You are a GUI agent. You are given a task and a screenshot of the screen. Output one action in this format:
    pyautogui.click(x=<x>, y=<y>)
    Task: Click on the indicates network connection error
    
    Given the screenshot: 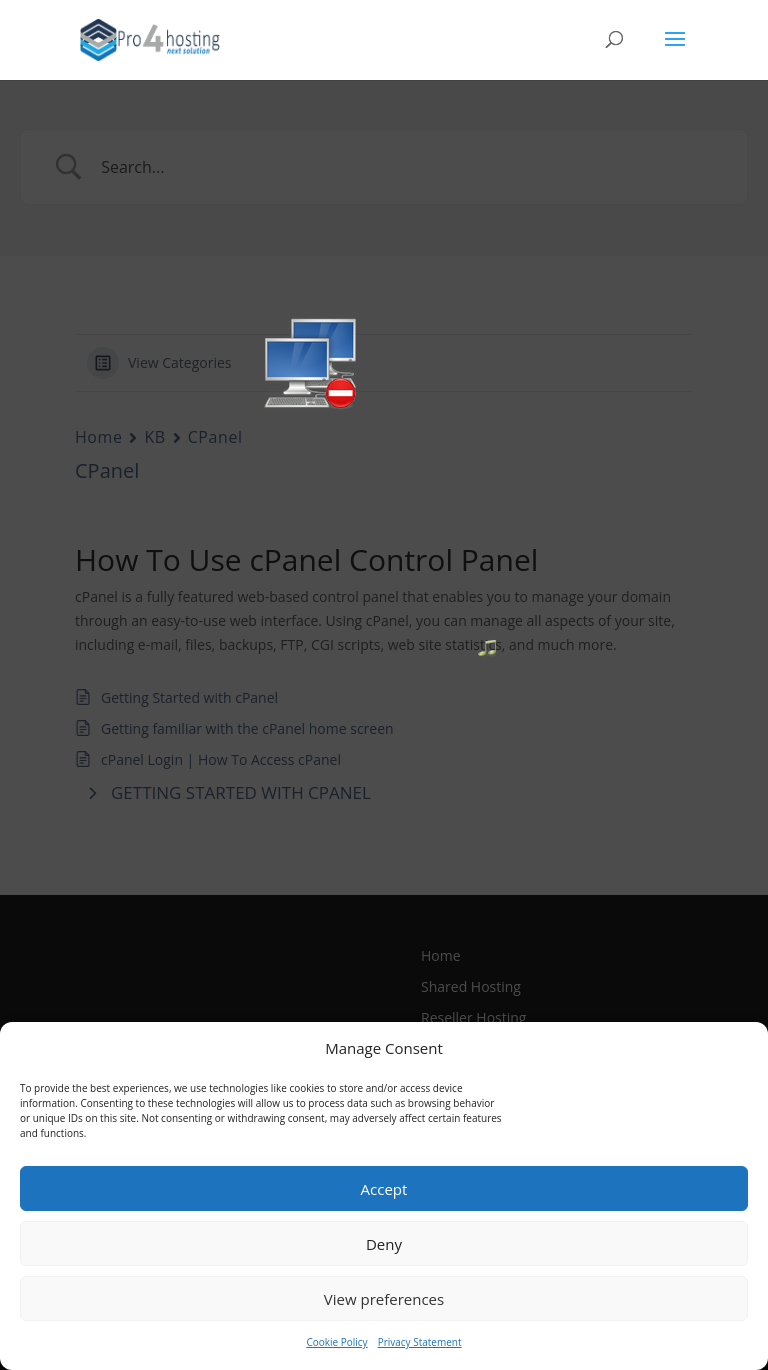 What is the action you would take?
    pyautogui.click(x=309, y=363)
    